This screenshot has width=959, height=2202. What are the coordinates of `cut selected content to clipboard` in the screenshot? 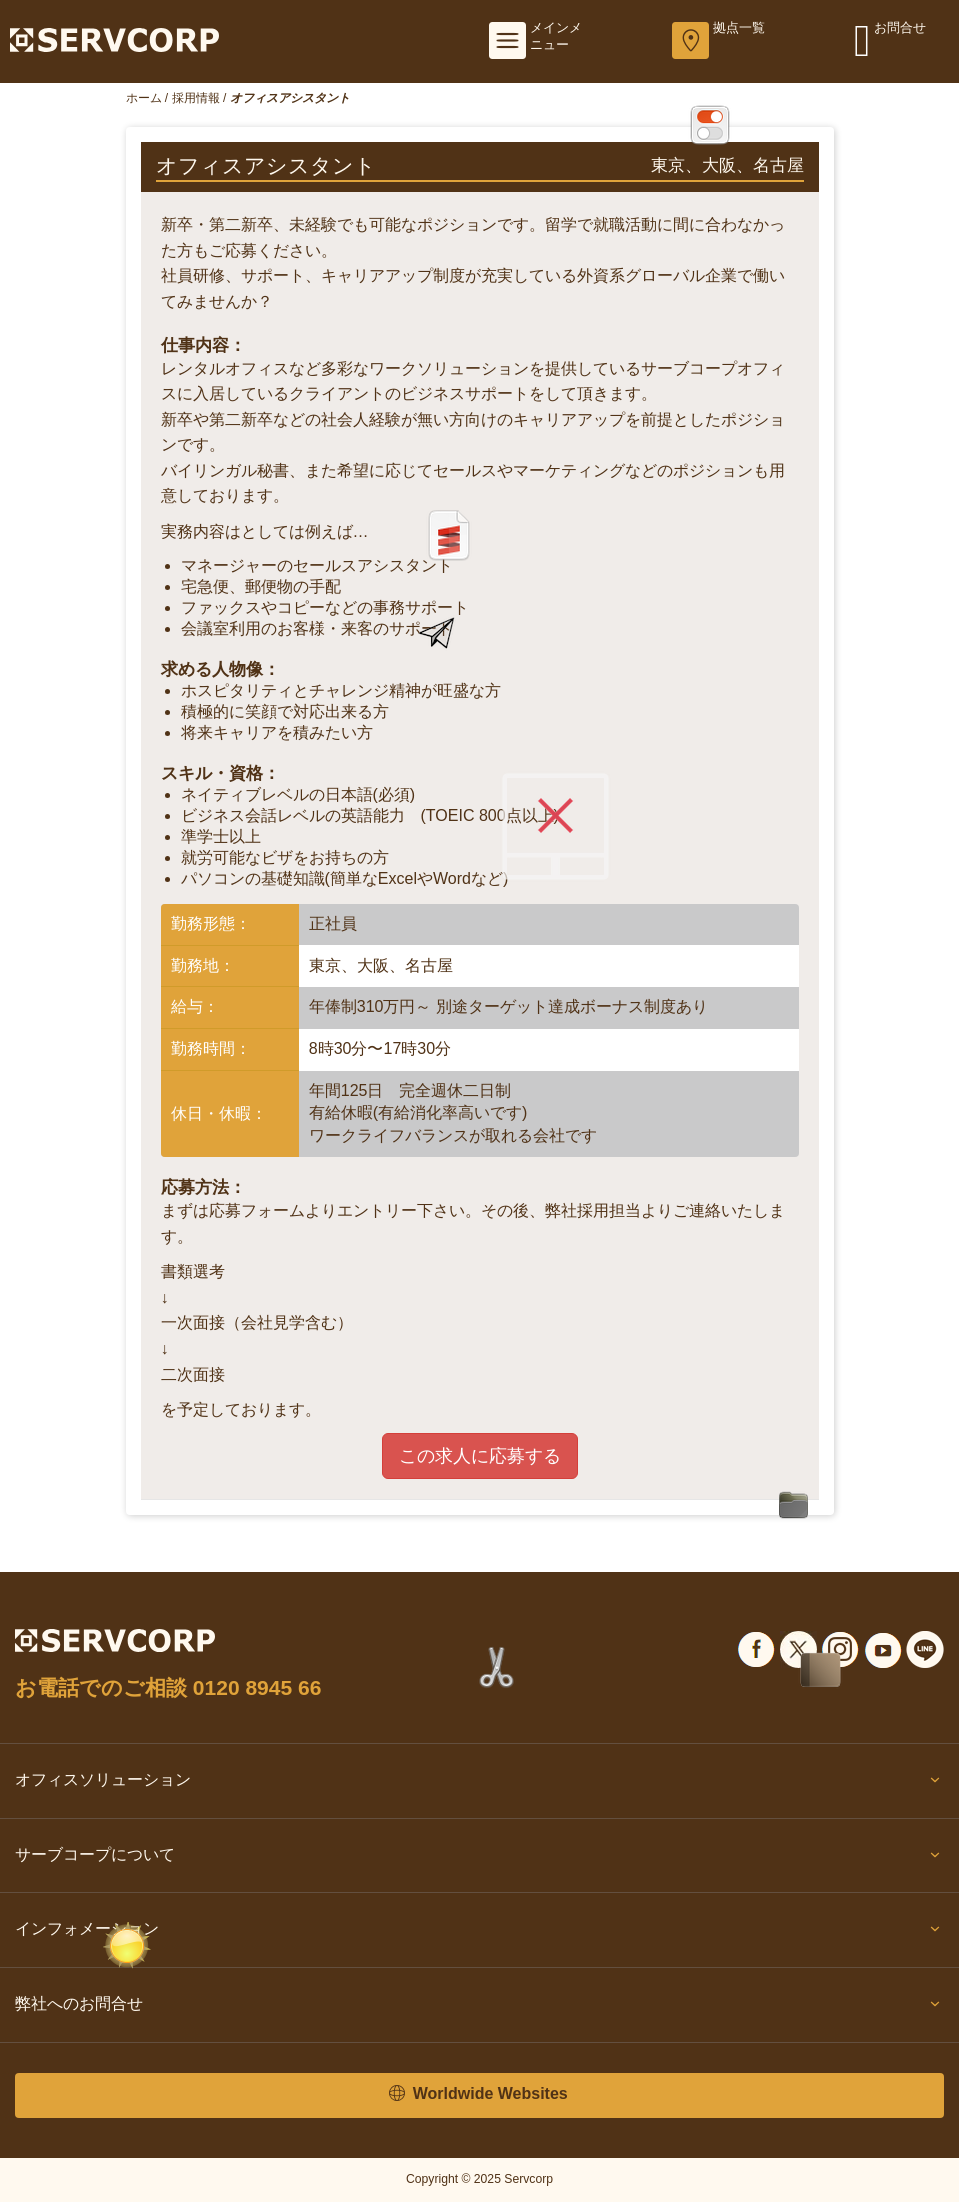 It's located at (496, 1667).